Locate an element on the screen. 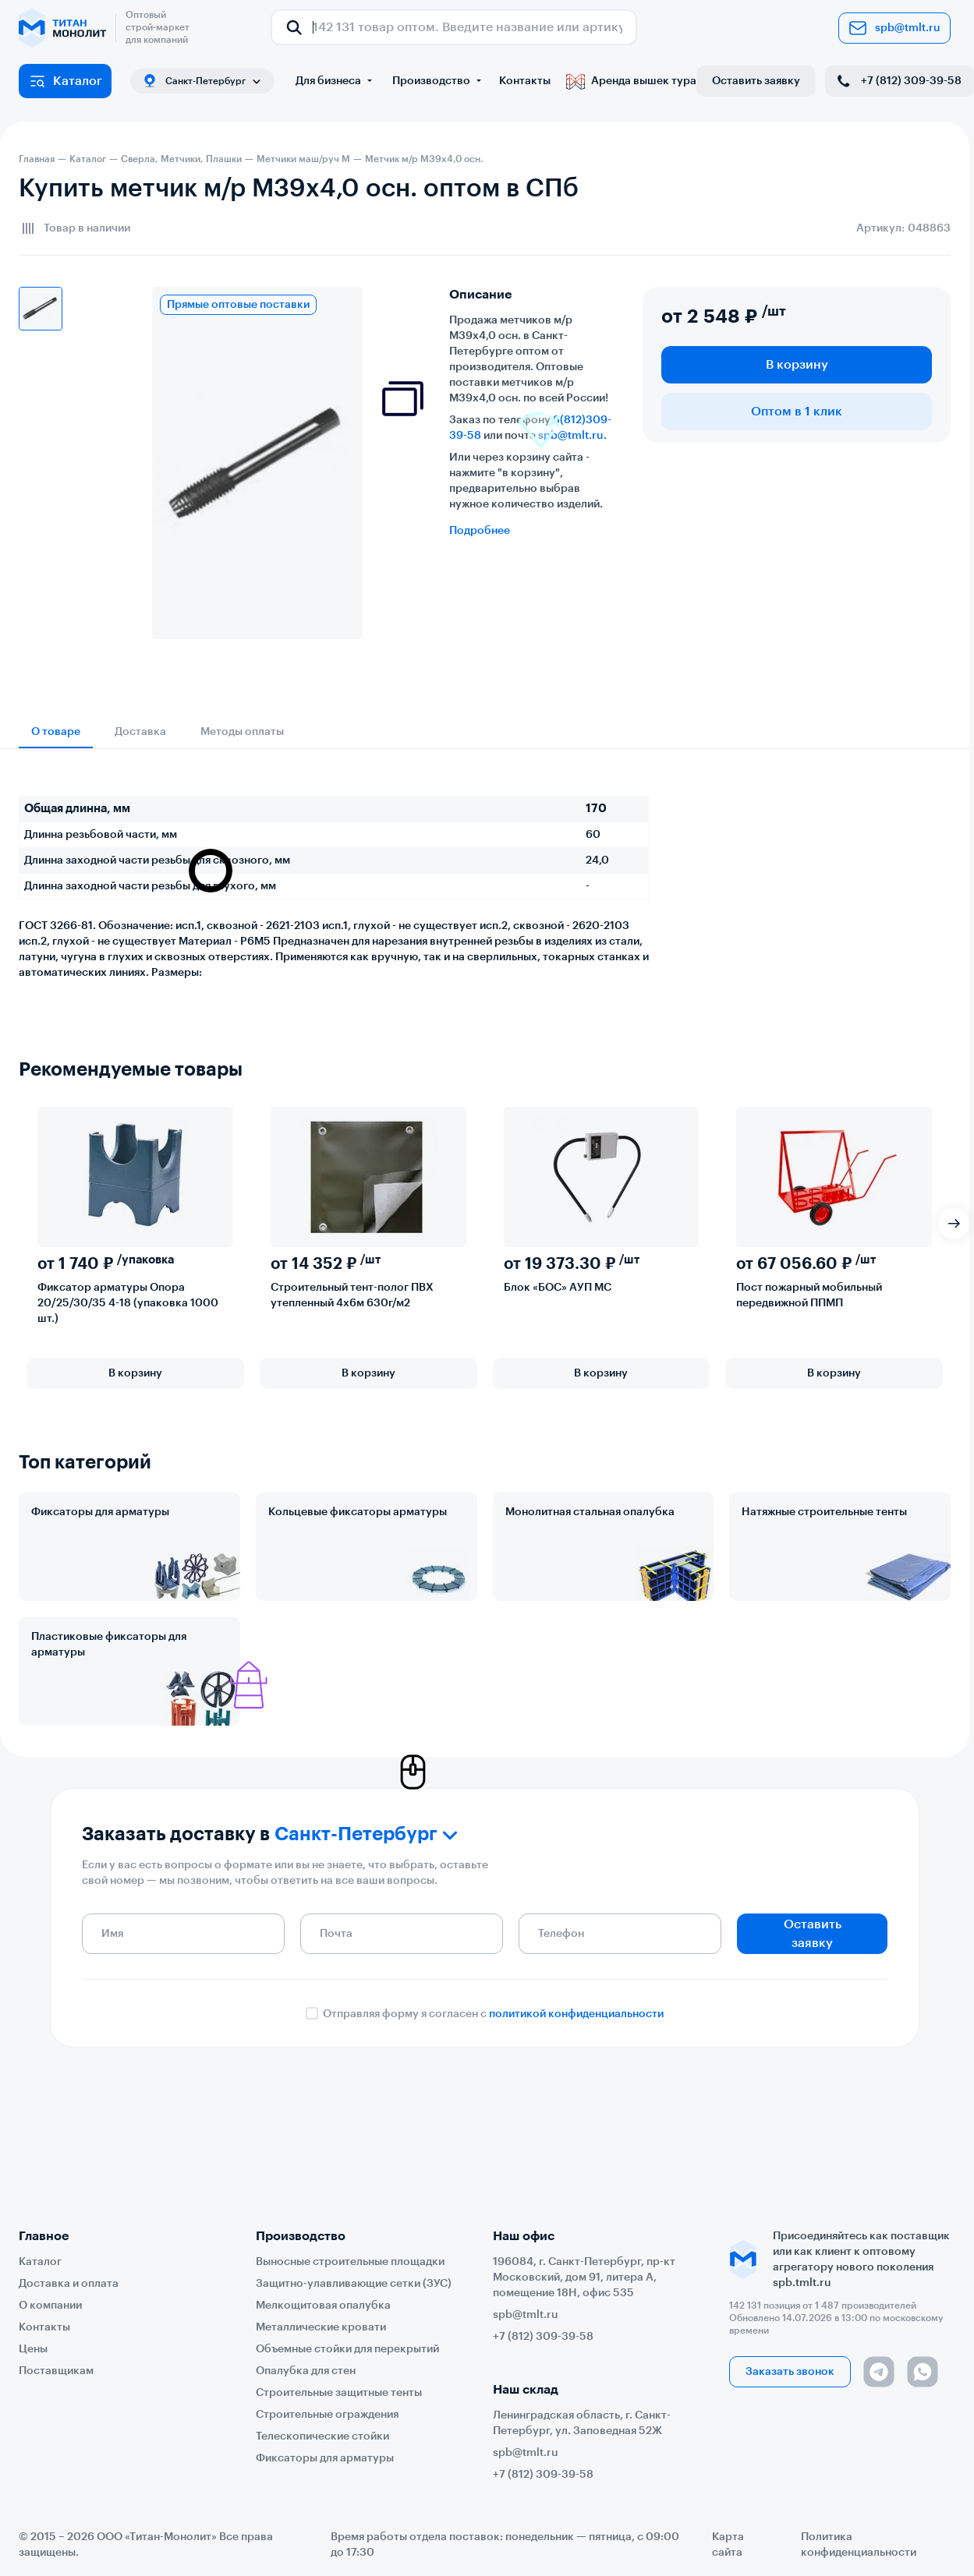 Image resolution: width=974 pixels, height=2576 pixels. indicates an unread item or notification is located at coordinates (211, 871).